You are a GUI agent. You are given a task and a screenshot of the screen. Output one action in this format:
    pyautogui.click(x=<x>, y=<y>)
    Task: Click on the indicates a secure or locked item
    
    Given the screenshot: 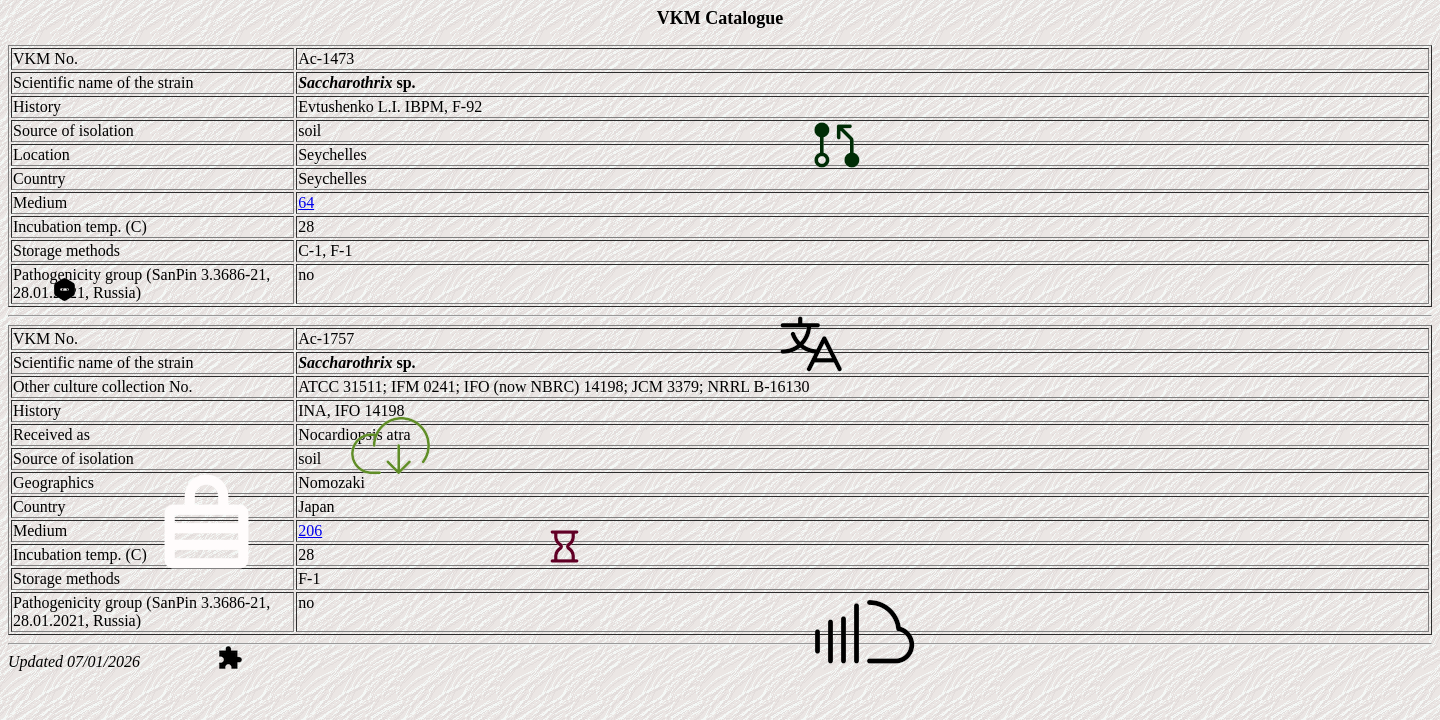 What is the action you would take?
    pyautogui.click(x=206, y=526)
    